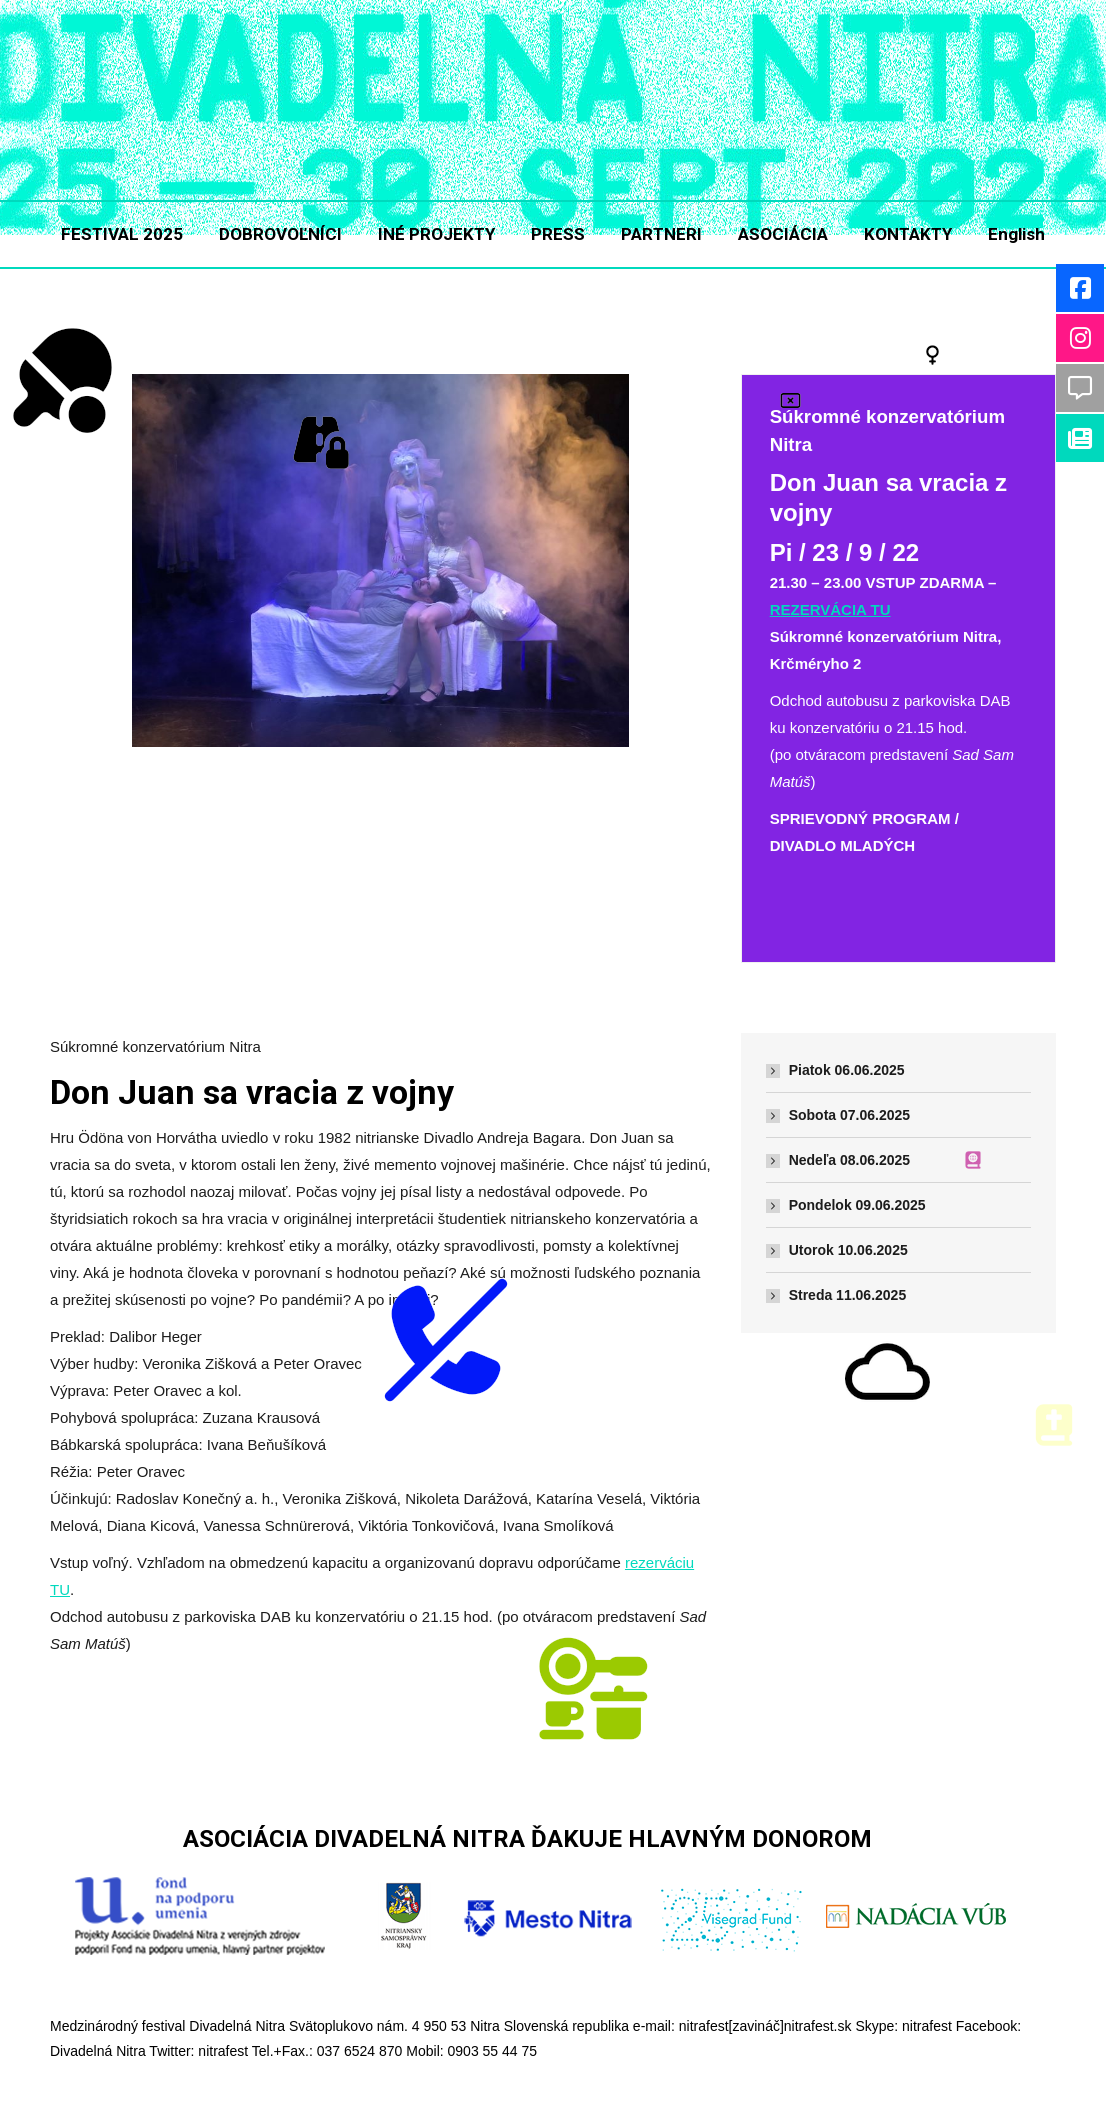 Image resolution: width=1106 pixels, height=2119 pixels. Describe the element at coordinates (596, 1688) in the screenshot. I see `browse kitchen and cooking tools` at that location.